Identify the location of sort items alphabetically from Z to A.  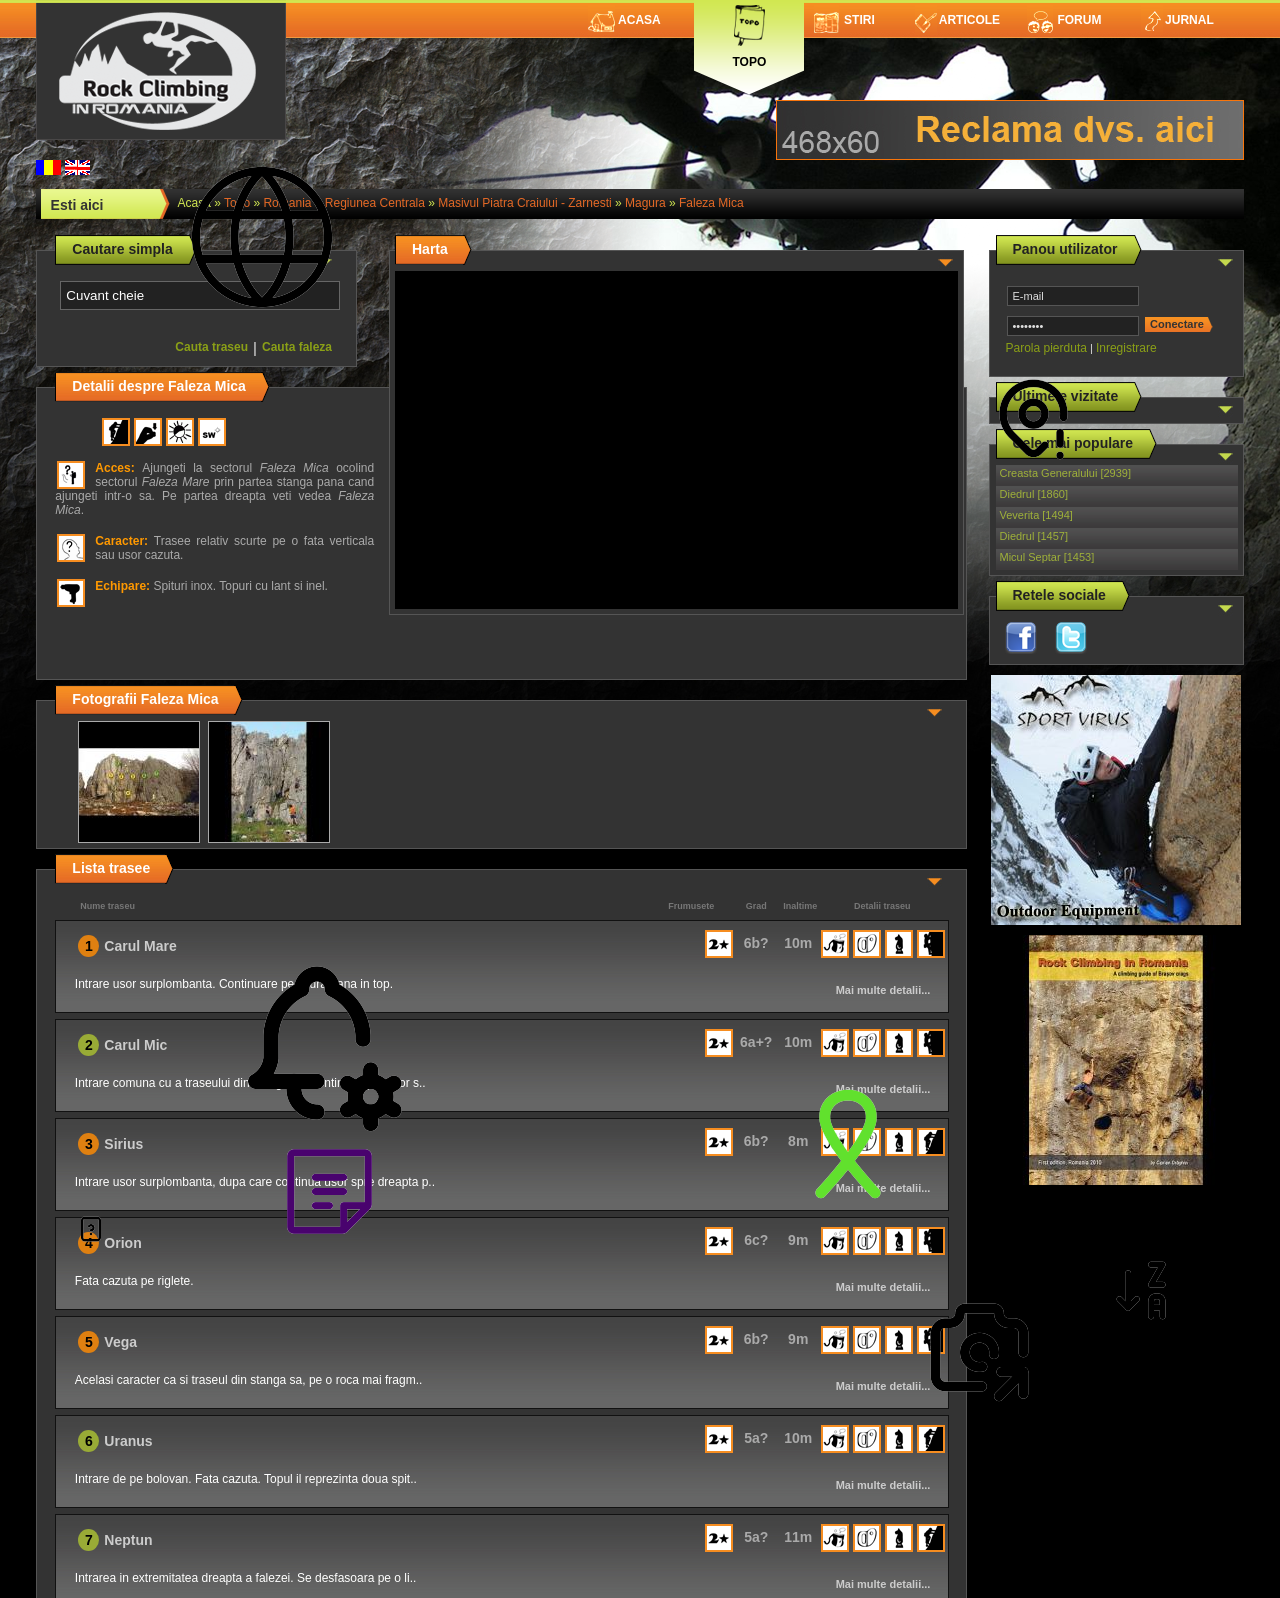
(1142, 1290).